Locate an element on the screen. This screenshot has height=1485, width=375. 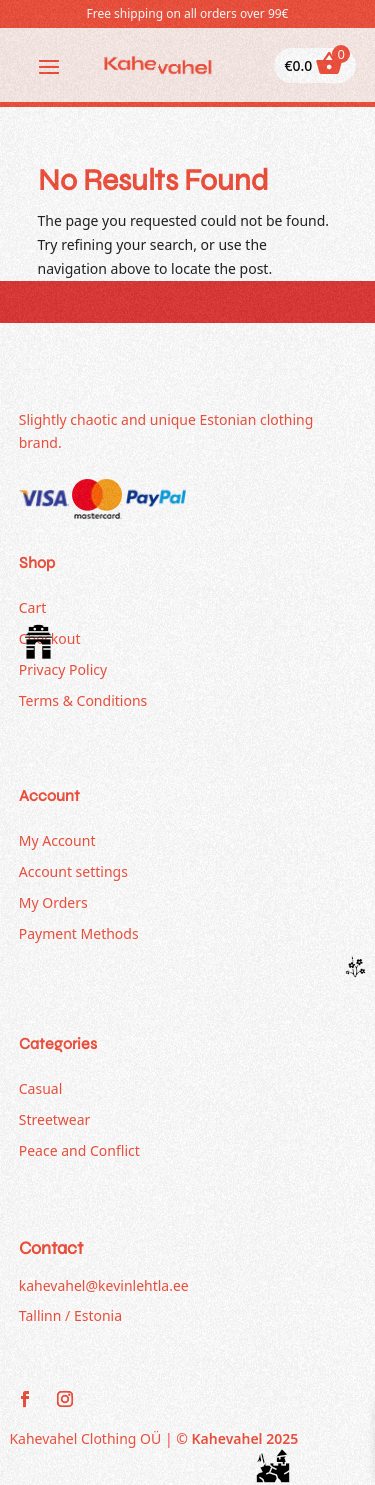
view India Gate landmark information is located at coordinates (38, 640).